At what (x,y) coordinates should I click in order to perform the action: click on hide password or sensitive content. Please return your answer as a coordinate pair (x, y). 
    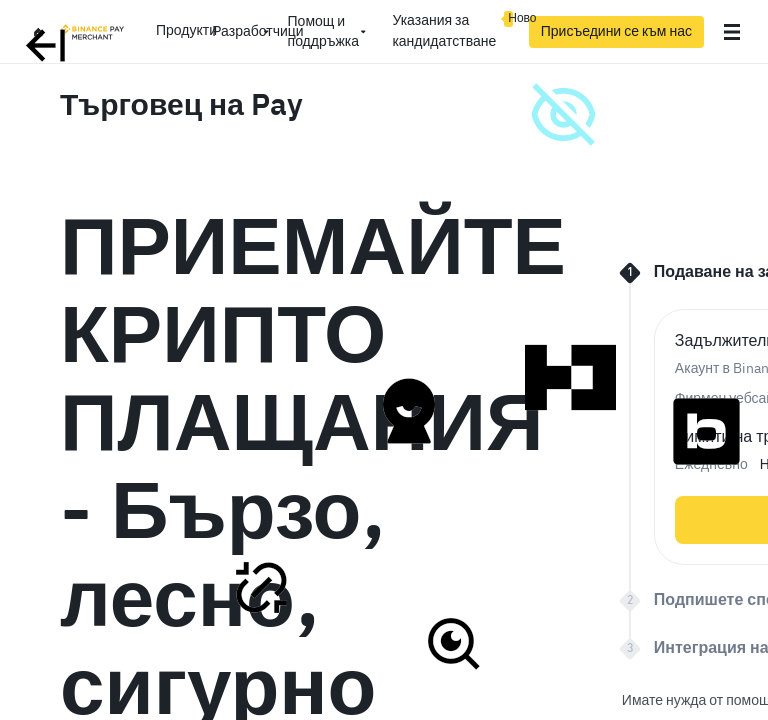
    Looking at the image, I should click on (563, 114).